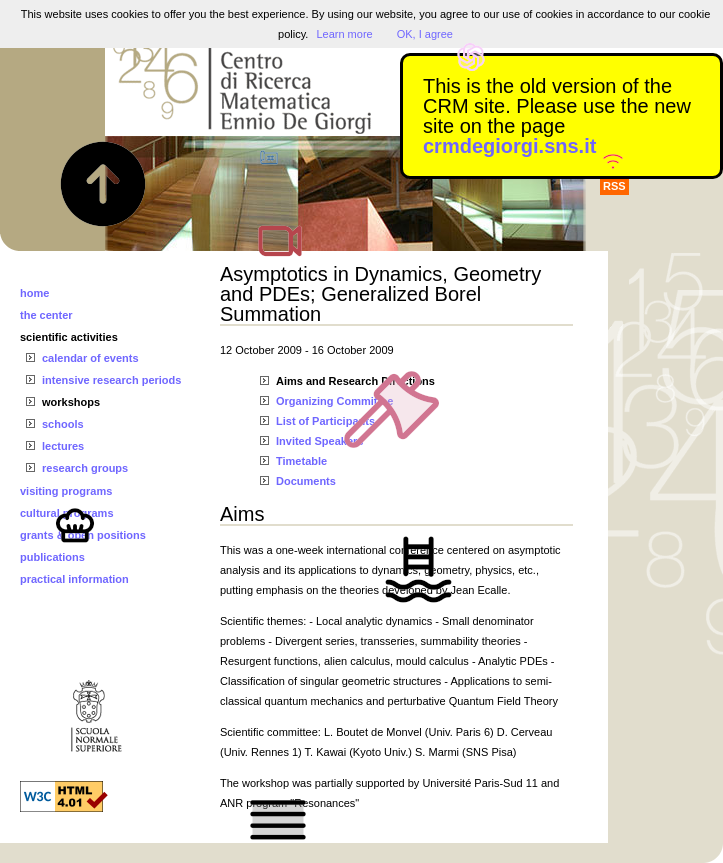  What do you see at coordinates (391, 412) in the screenshot?
I see `access crafting or building tools` at bounding box center [391, 412].